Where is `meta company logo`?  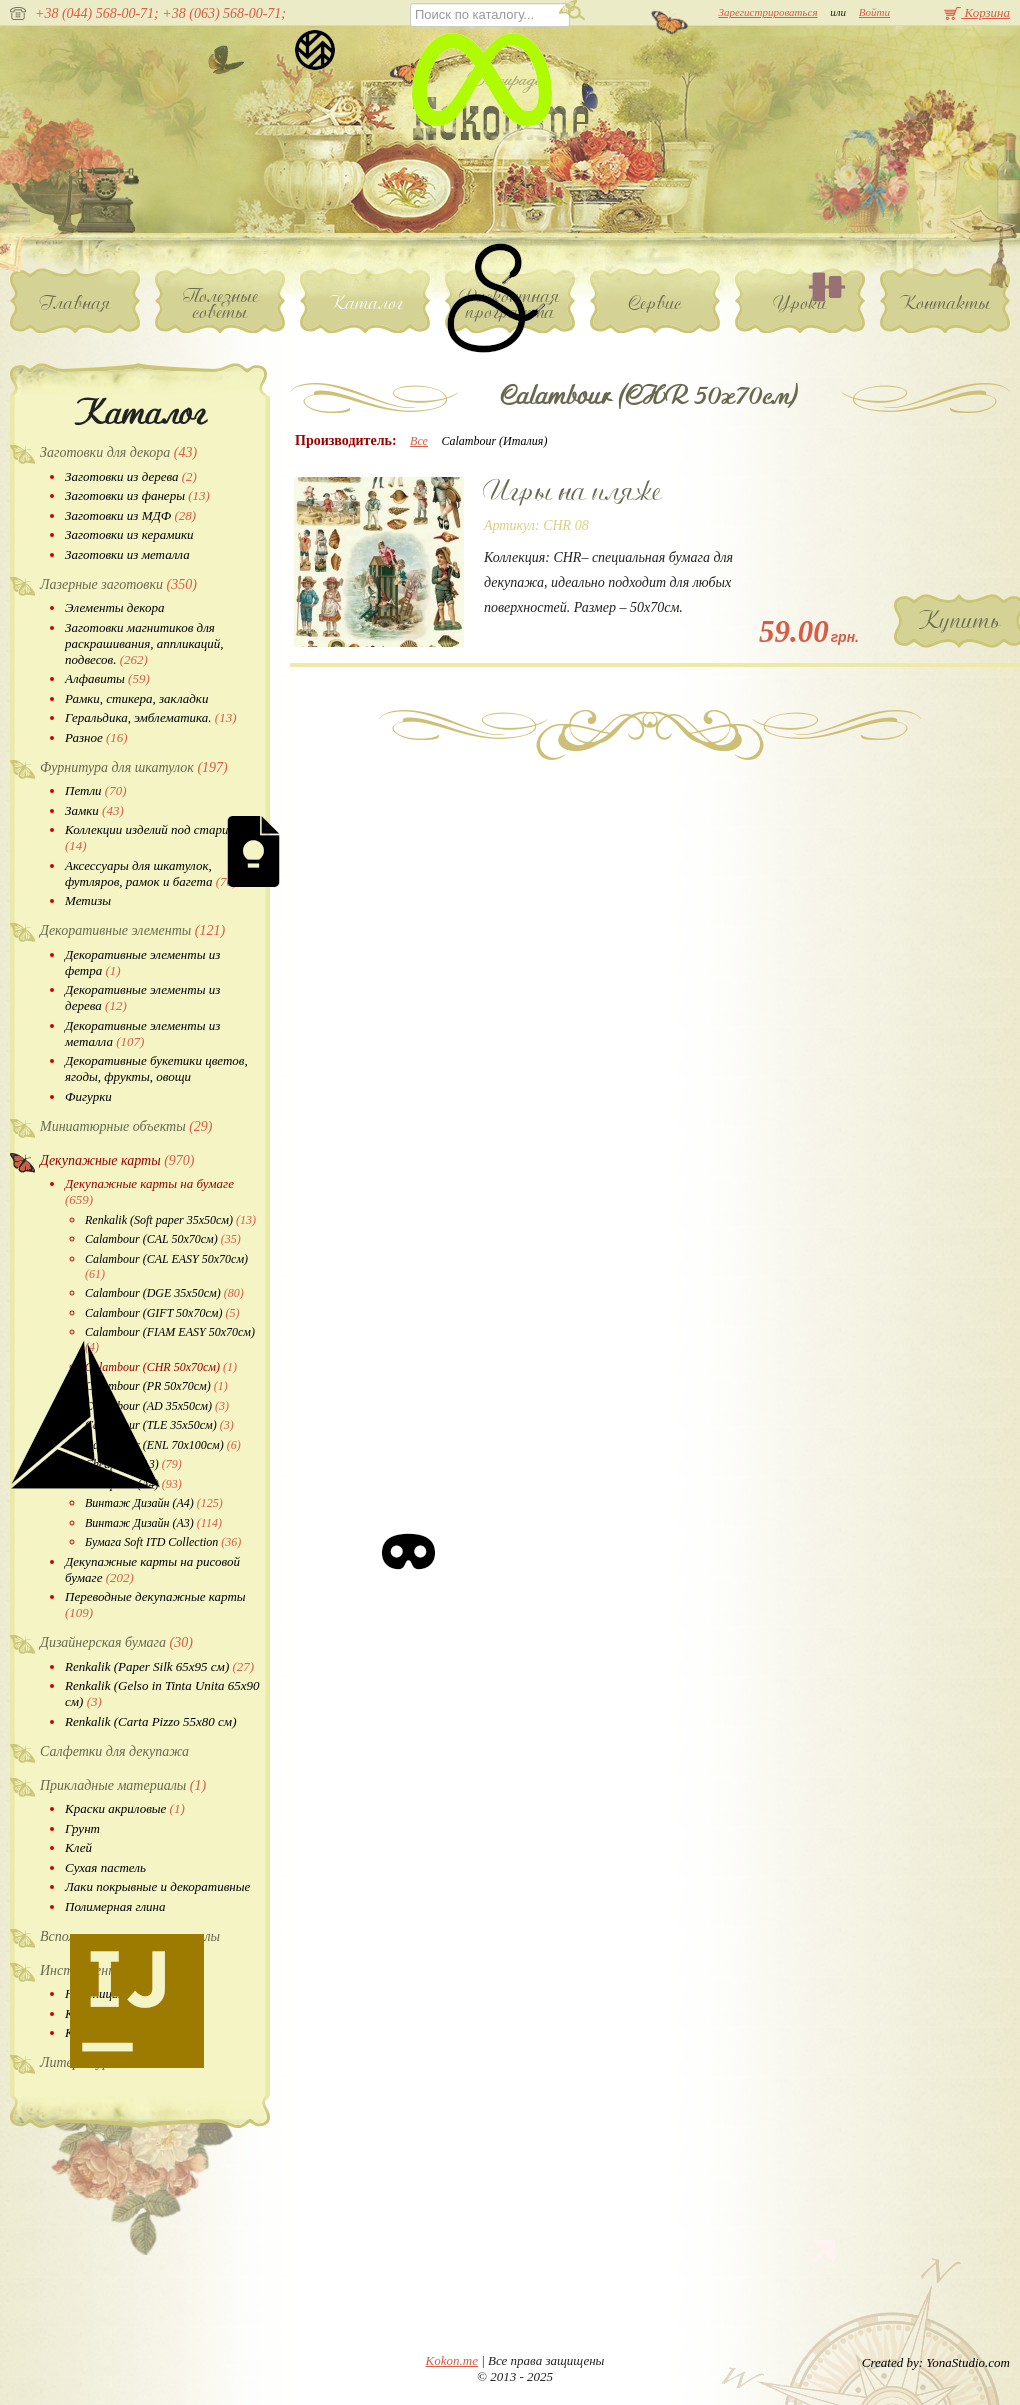 meta company logo is located at coordinates (482, 80).